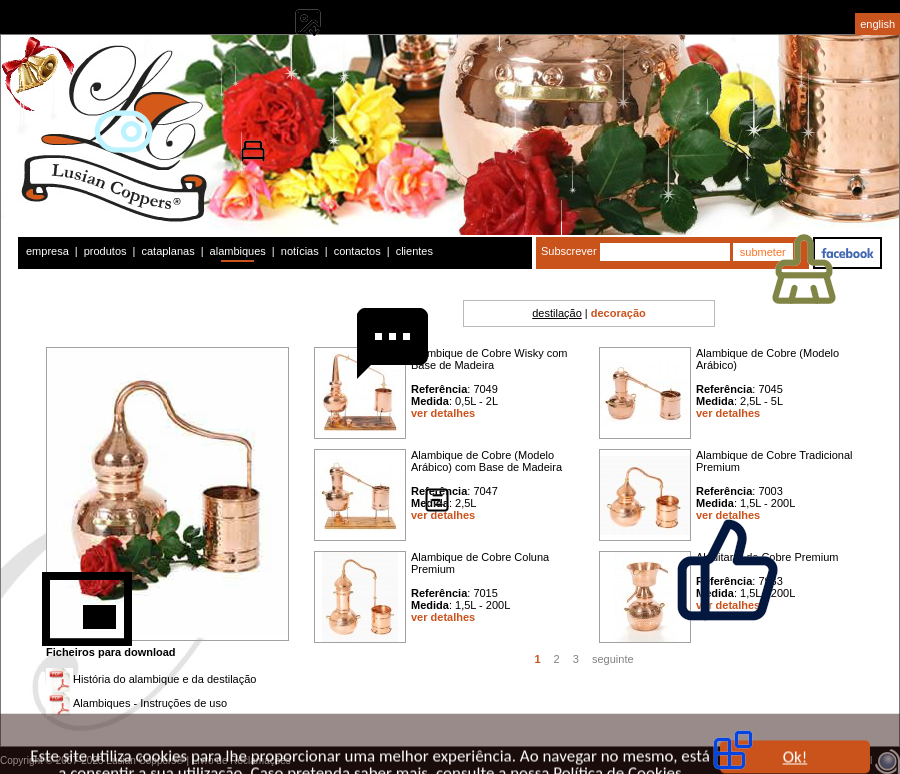 Image resolution: width=900 pixels, height=774 pixels. I want to click on download image, so click(308, 22).